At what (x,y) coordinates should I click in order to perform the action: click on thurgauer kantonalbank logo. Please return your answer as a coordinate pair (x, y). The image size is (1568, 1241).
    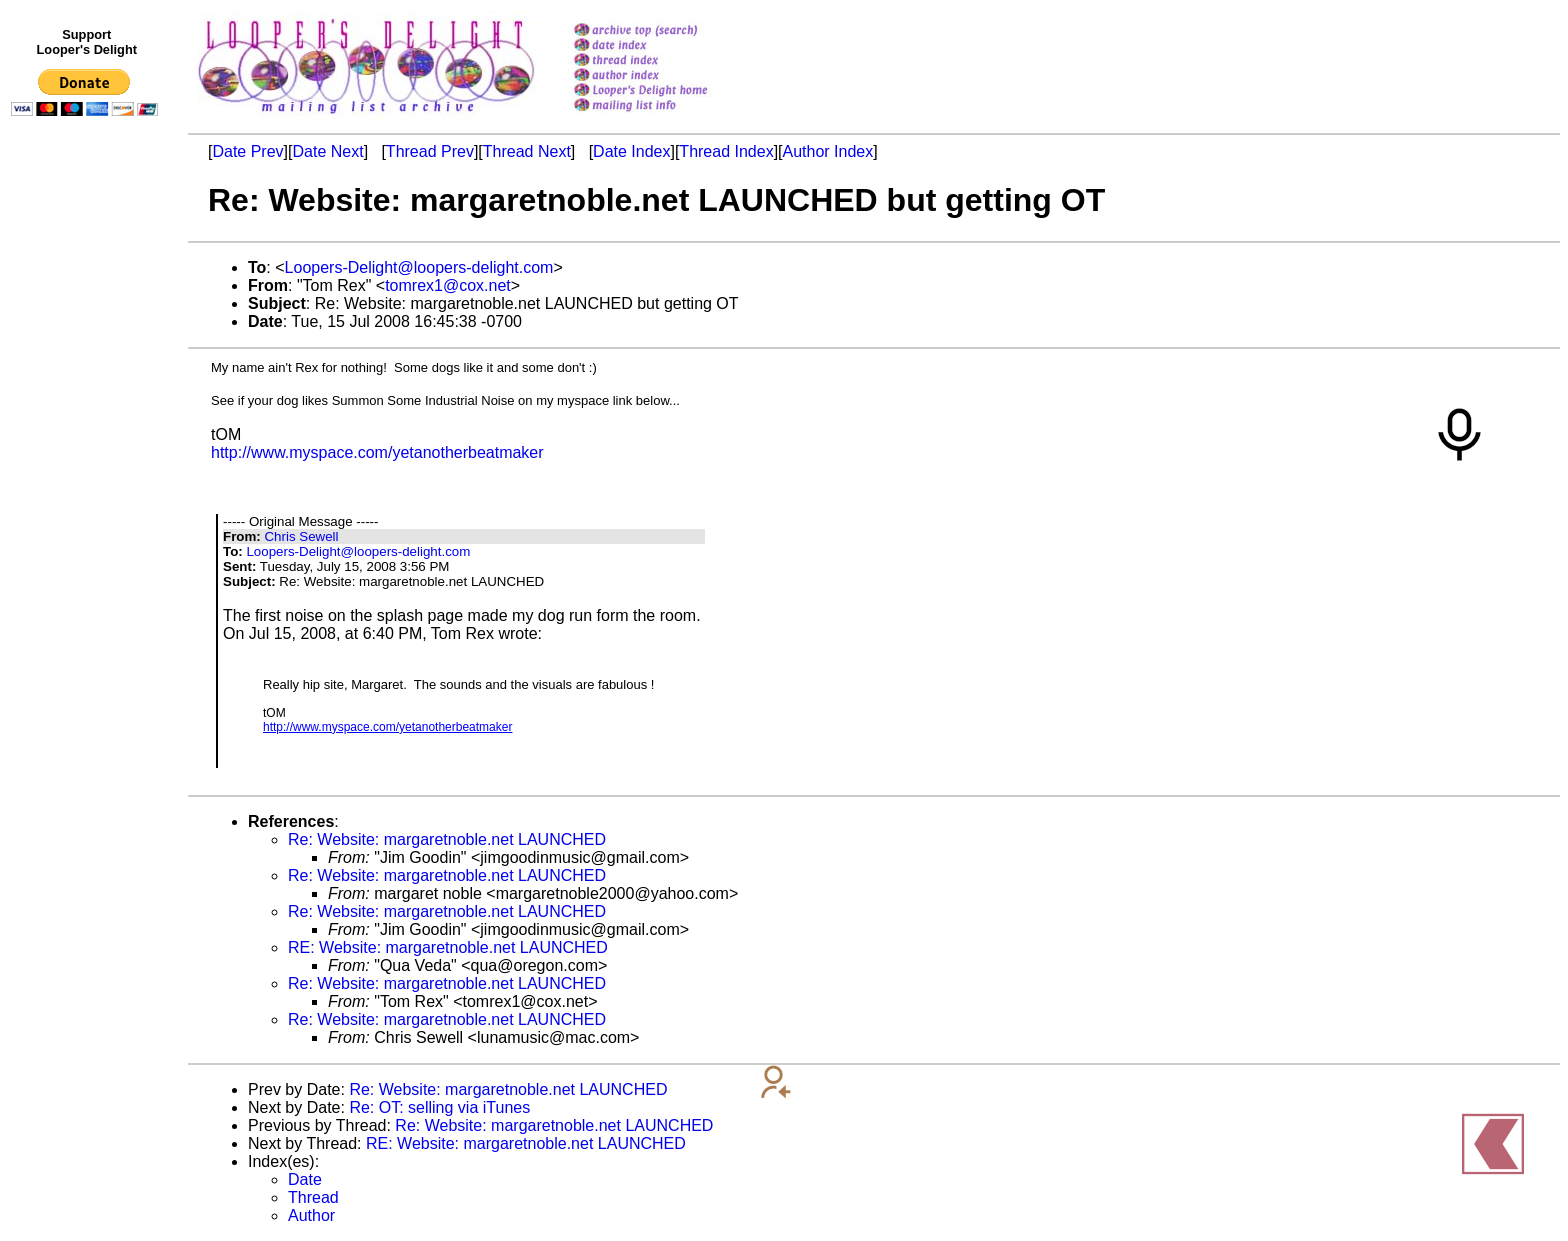
    Looking at the image, I should click on (1493, 1144).